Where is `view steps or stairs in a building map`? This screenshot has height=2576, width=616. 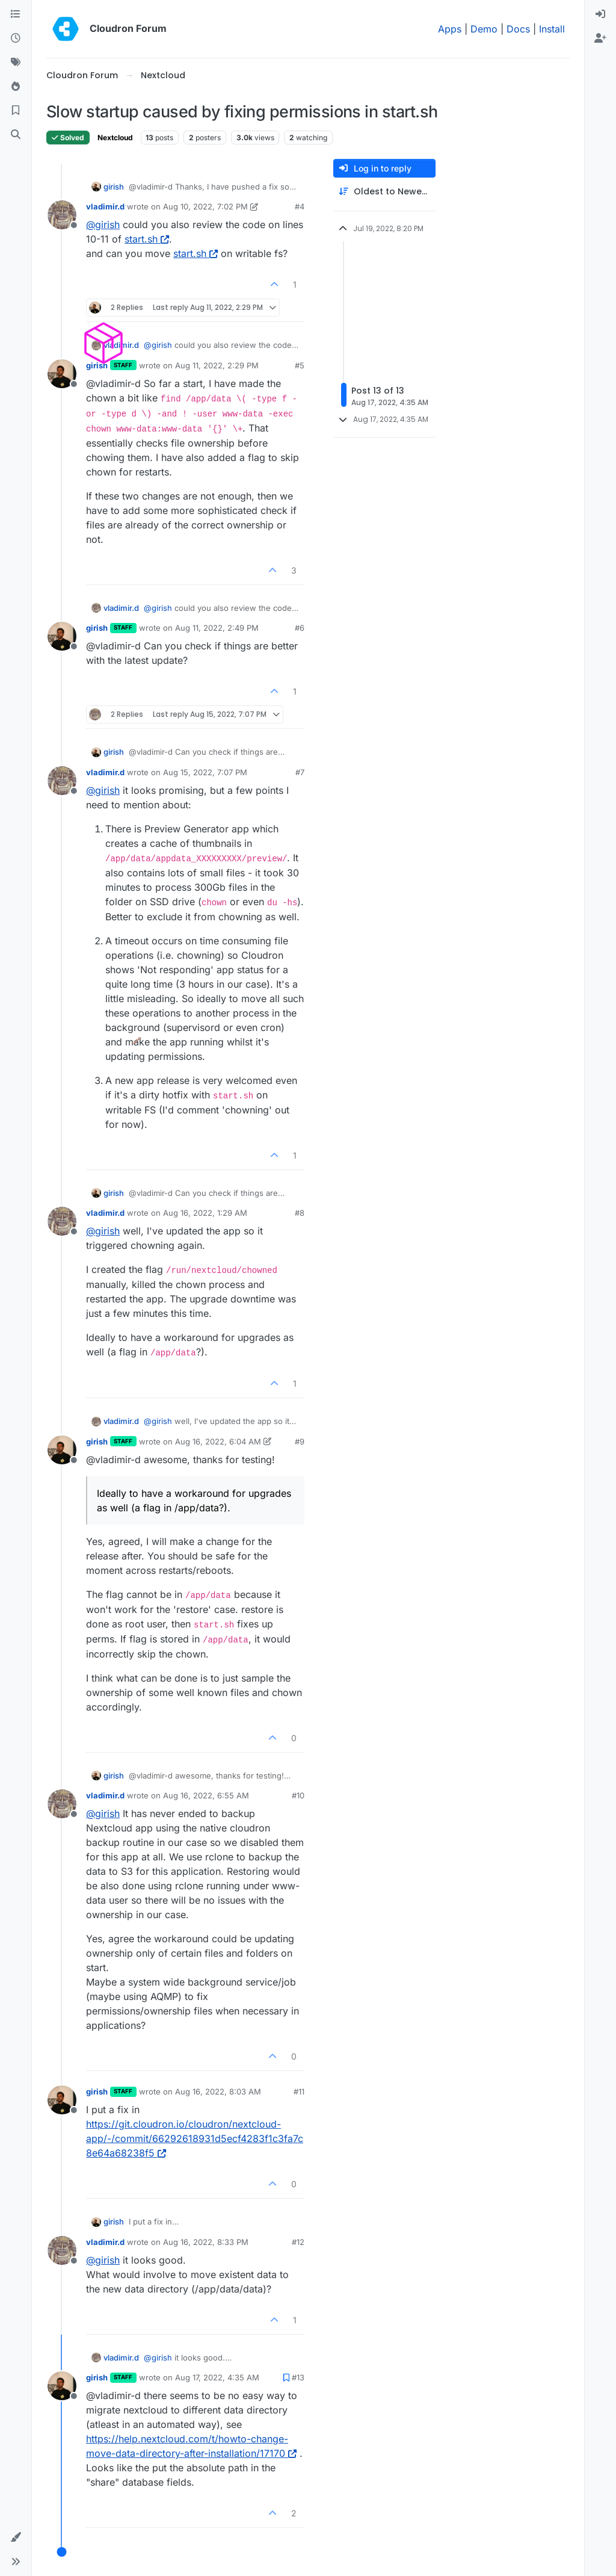 view steps or stairs in a building map is located at coordinates (137, 1041).